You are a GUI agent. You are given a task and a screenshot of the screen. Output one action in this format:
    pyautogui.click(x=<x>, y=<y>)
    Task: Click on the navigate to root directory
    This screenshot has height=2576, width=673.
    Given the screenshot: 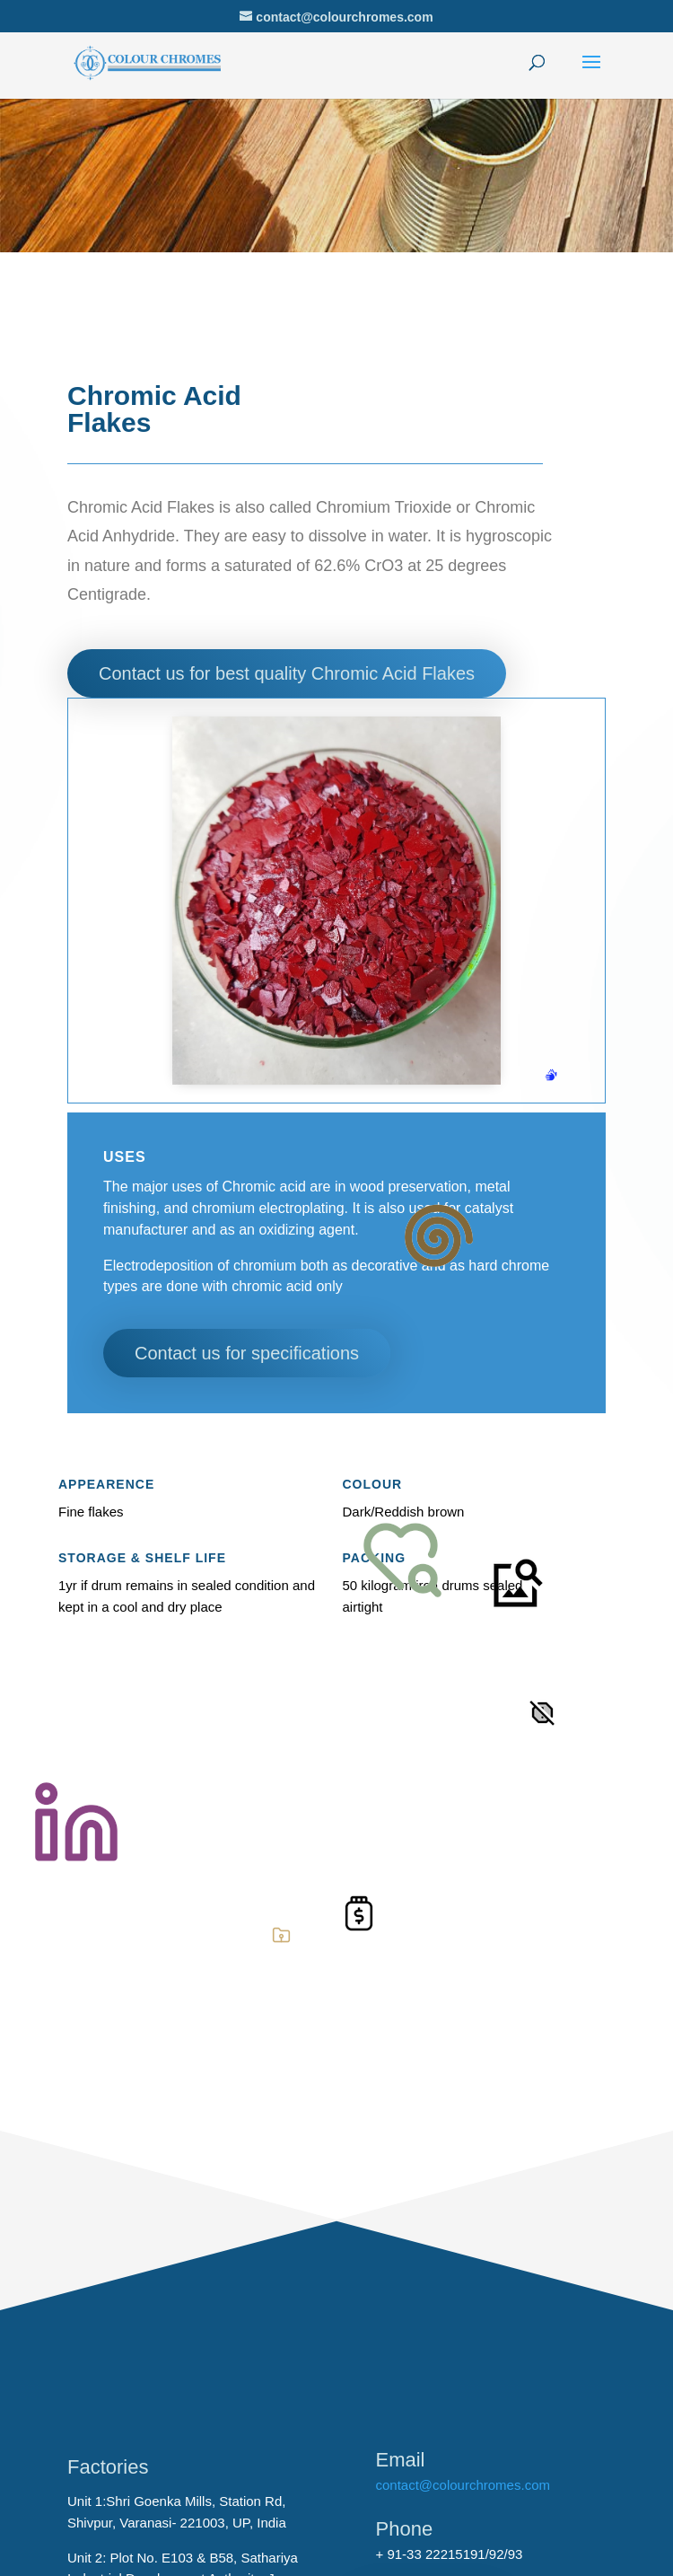 What is the action you would take?
    pyautogui.click(x=281, y=1935)
    